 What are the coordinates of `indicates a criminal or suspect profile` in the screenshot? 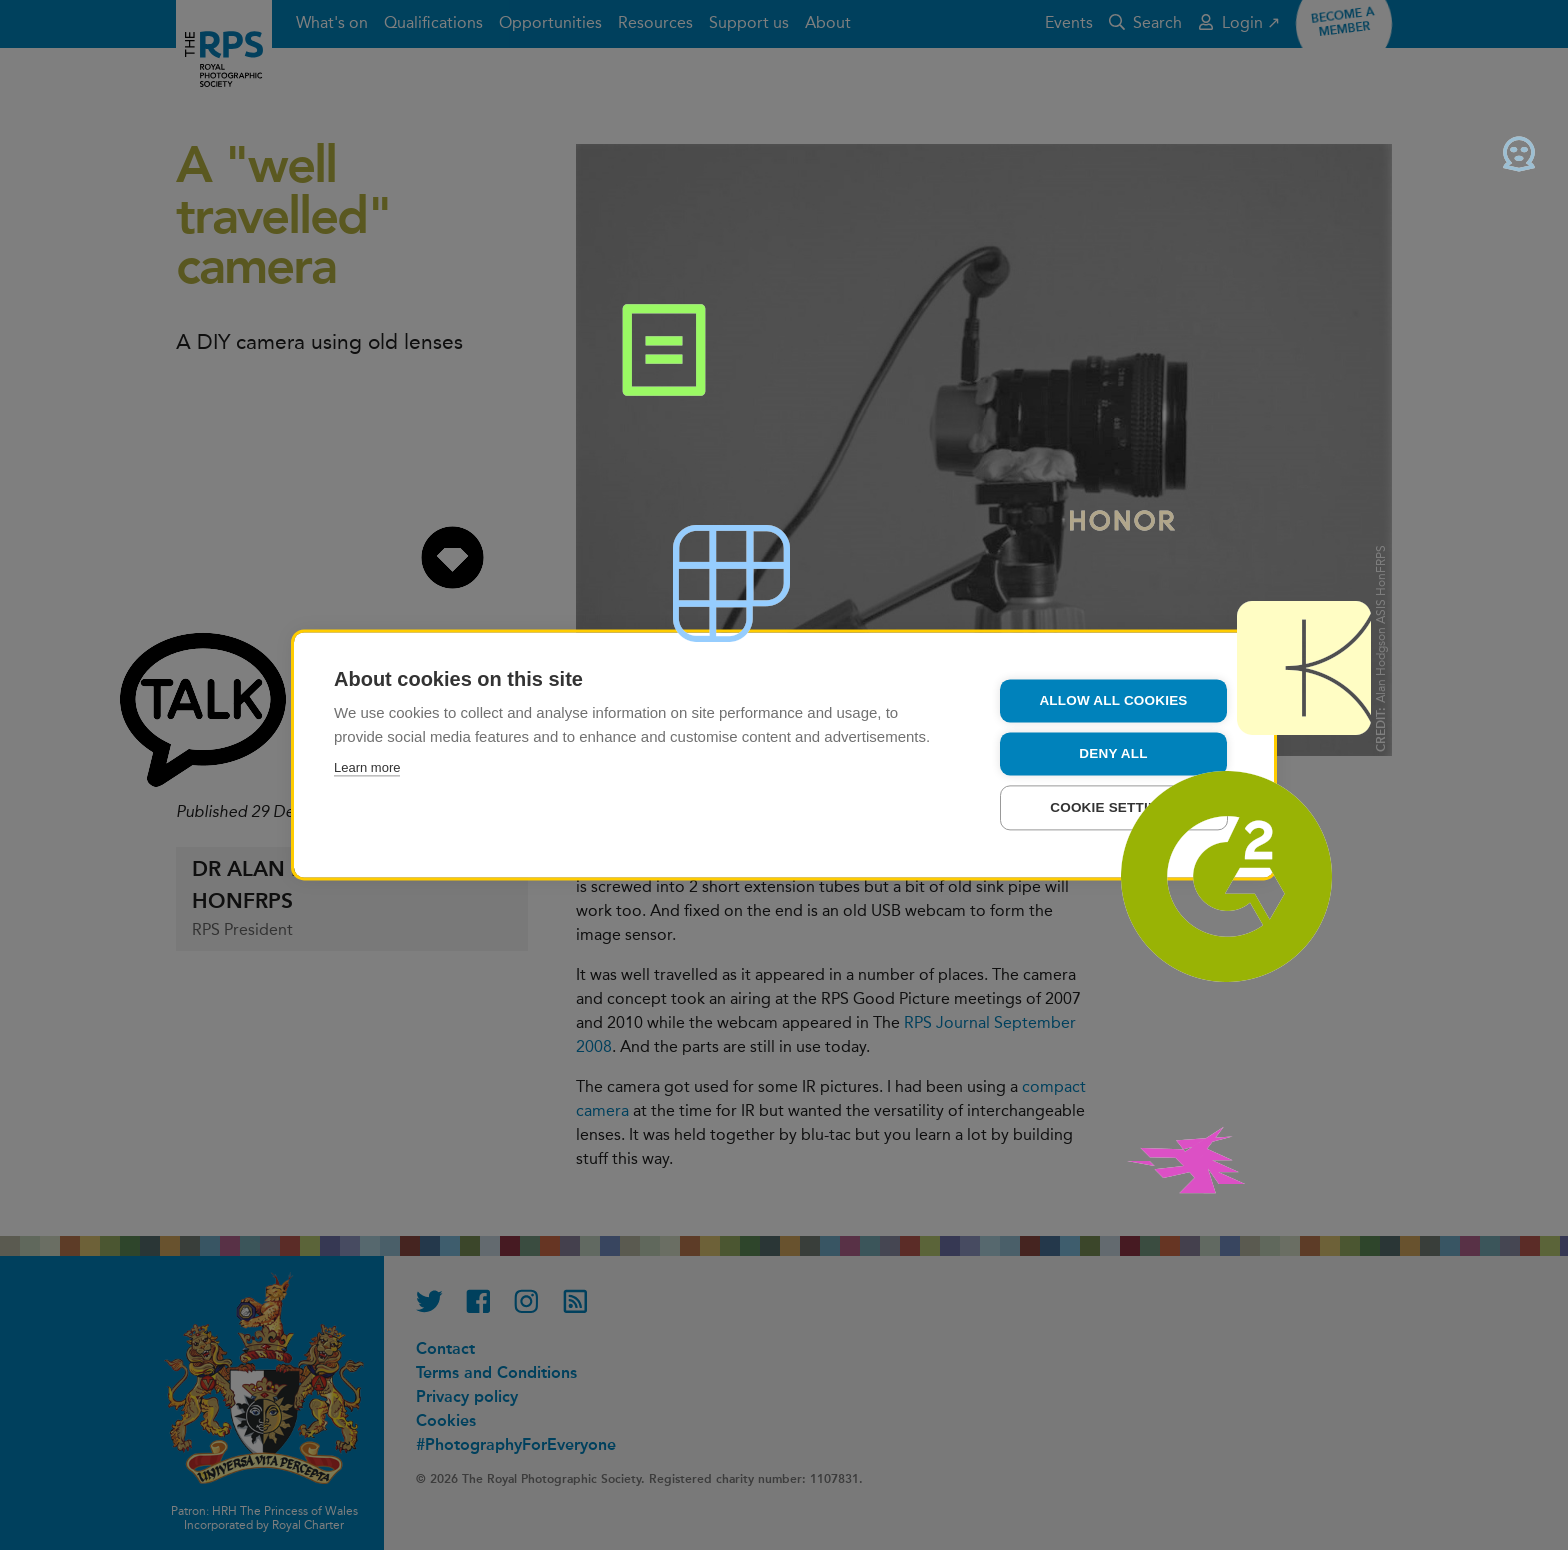 It's located at (1519, 154).